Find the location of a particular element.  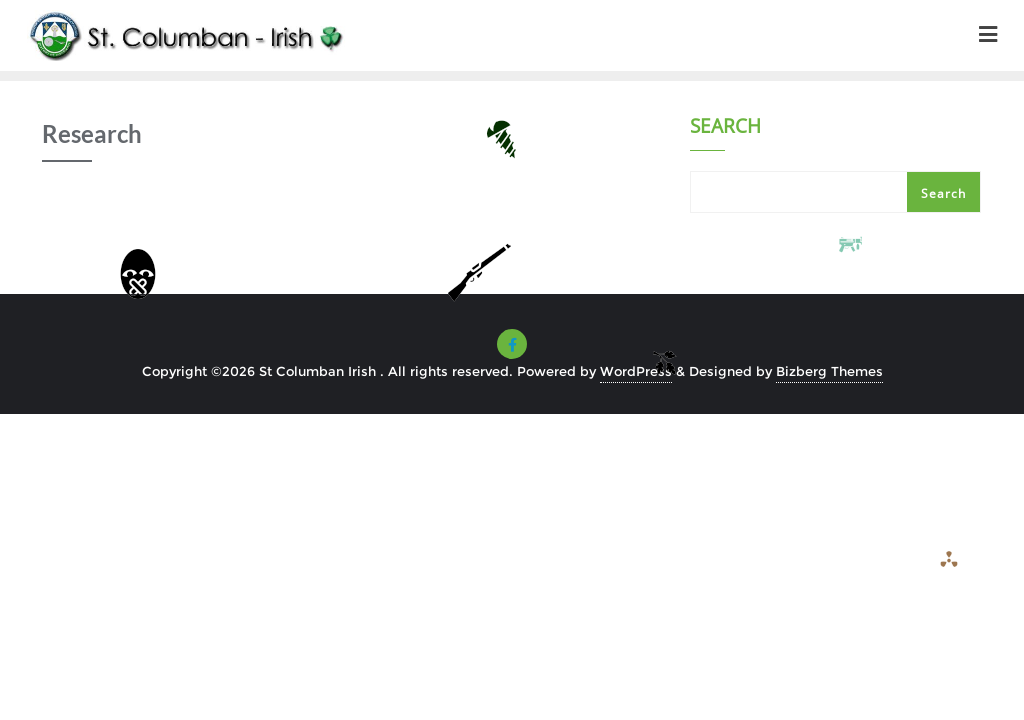

represents nature or plant-related content is located at coordinates (665, 363).